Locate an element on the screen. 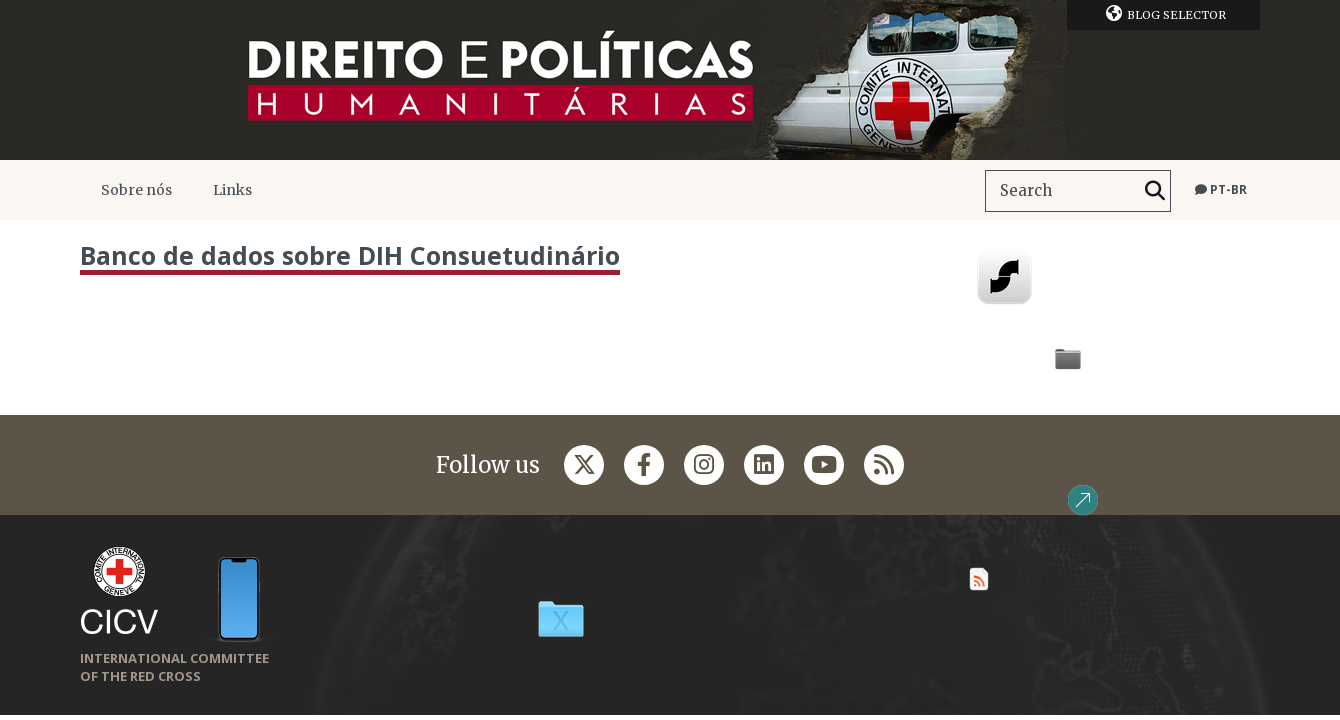  indicates a symbolic link or shortcut to another file is located at coordinates (1083, 500).